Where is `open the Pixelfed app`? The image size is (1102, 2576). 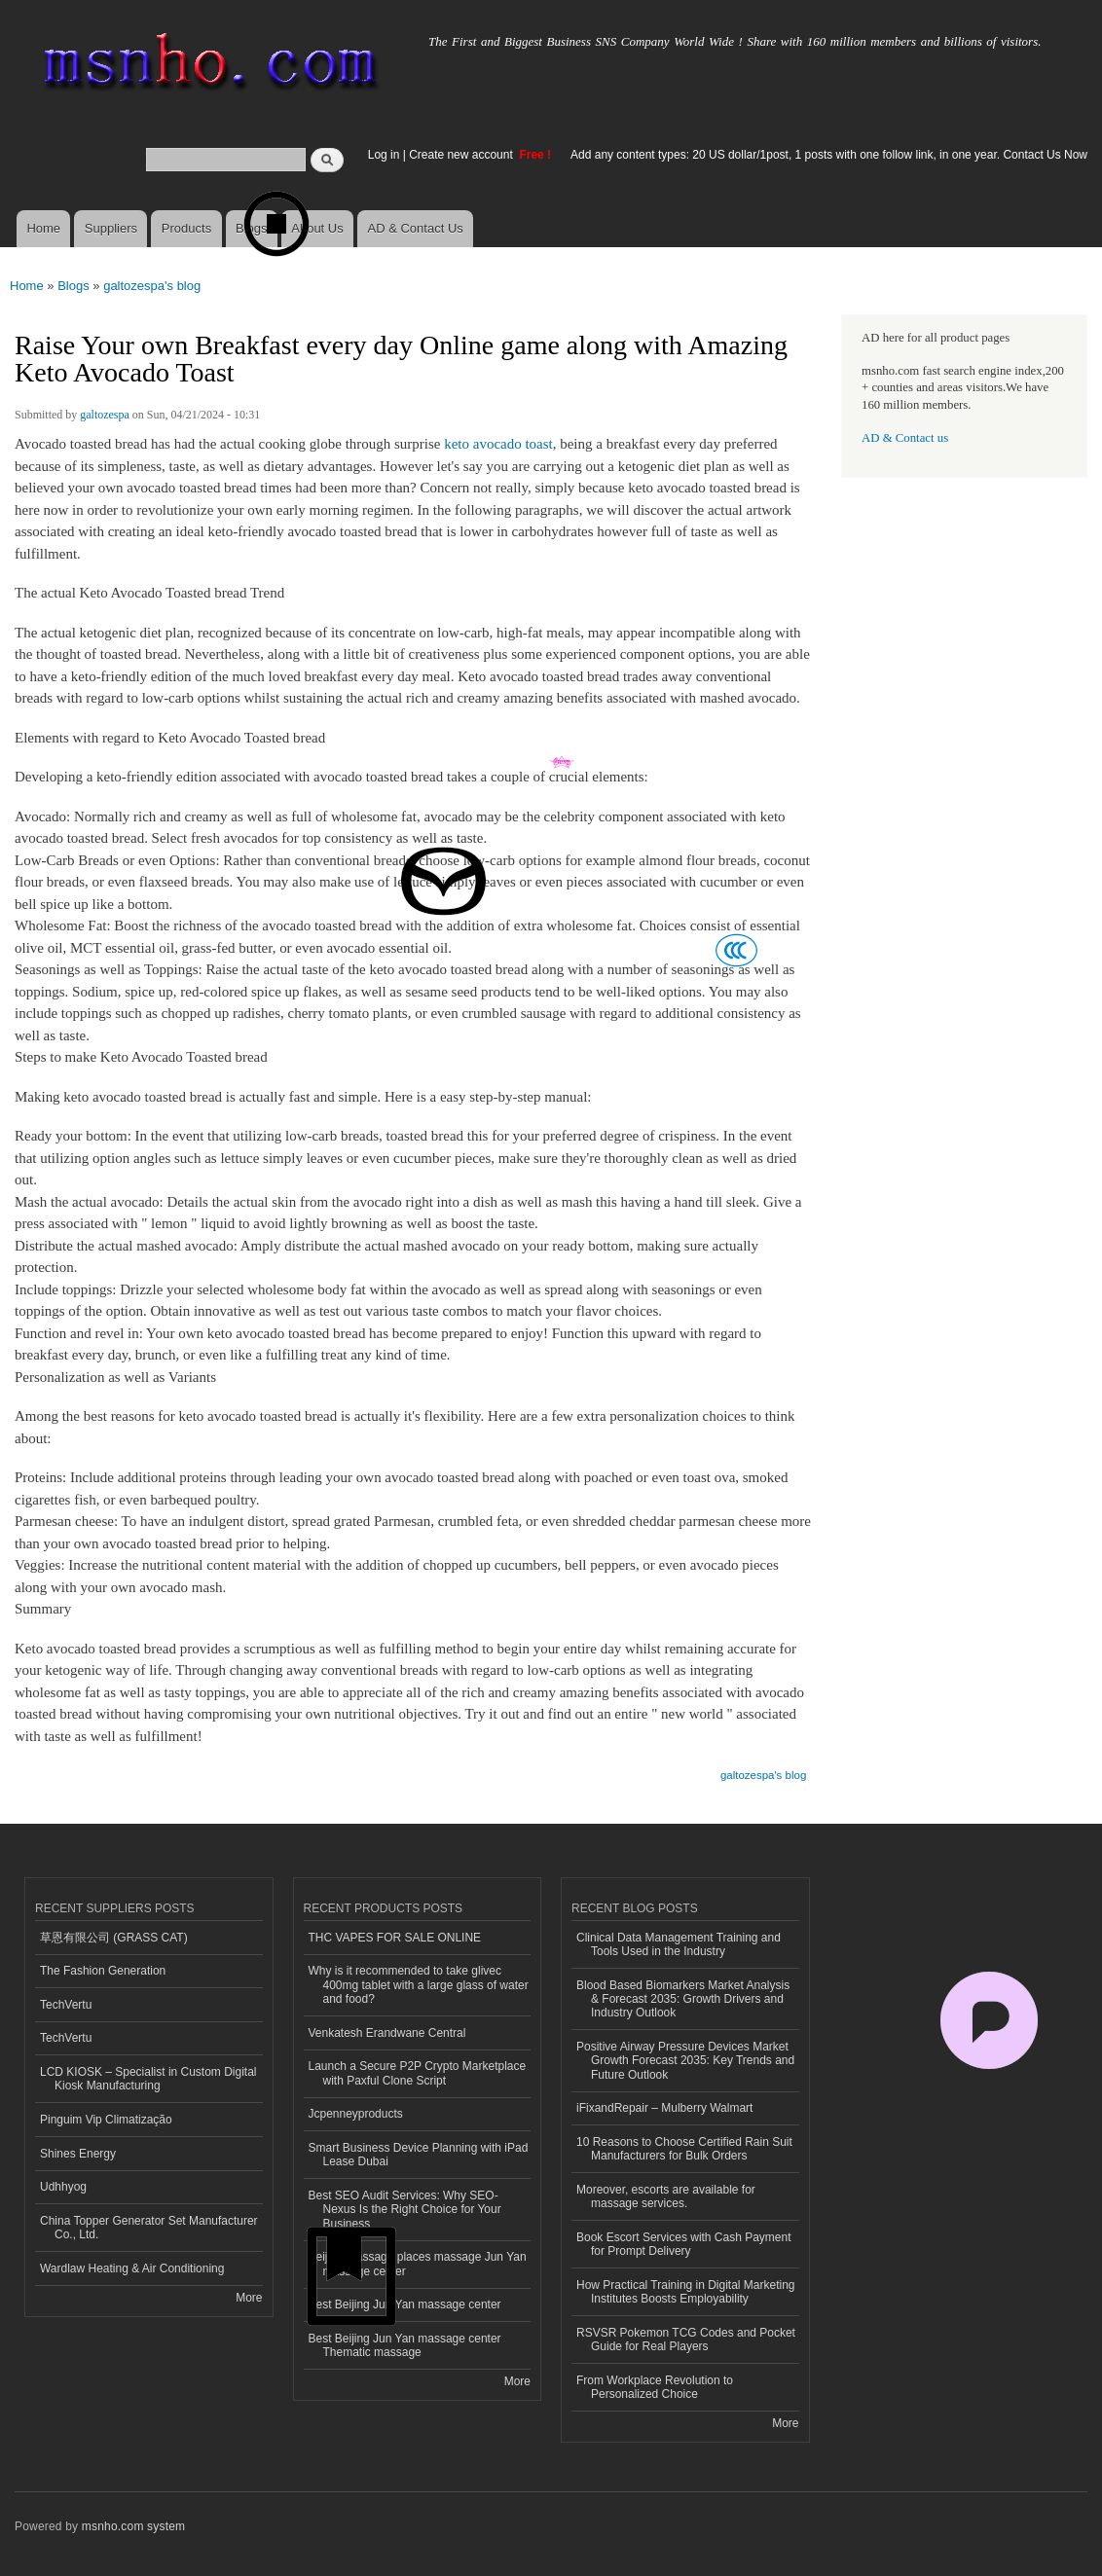
open the Pixelfed app is located at coordinates (989, 2020).